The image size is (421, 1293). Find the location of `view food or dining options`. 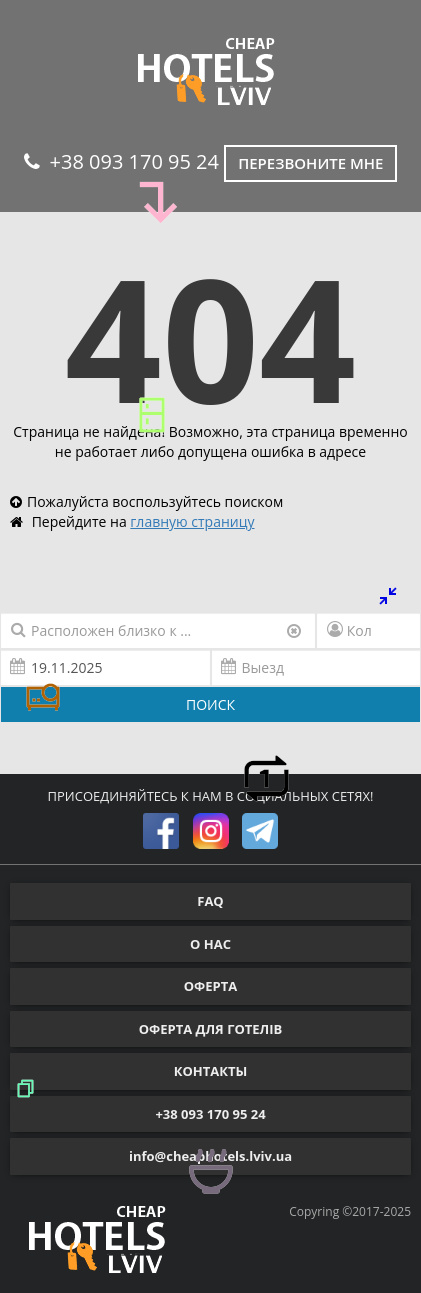

view food or dining options is located at coordinates (211, 1174).